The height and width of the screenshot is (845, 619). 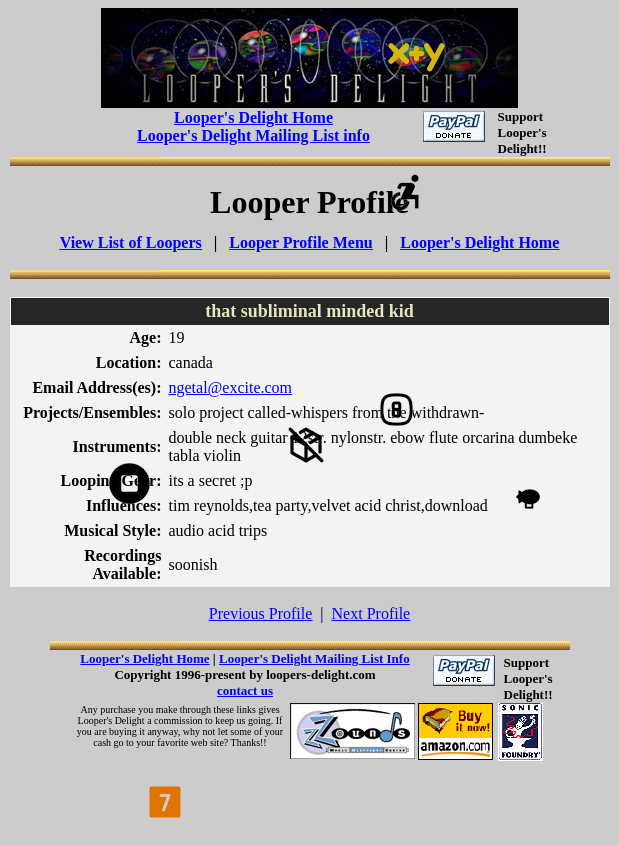 What do you see at coordinates (404, 192) in the screenshot?
I see `indicates wheelchair accessible route or entrance` at bounding box center [404, 192].